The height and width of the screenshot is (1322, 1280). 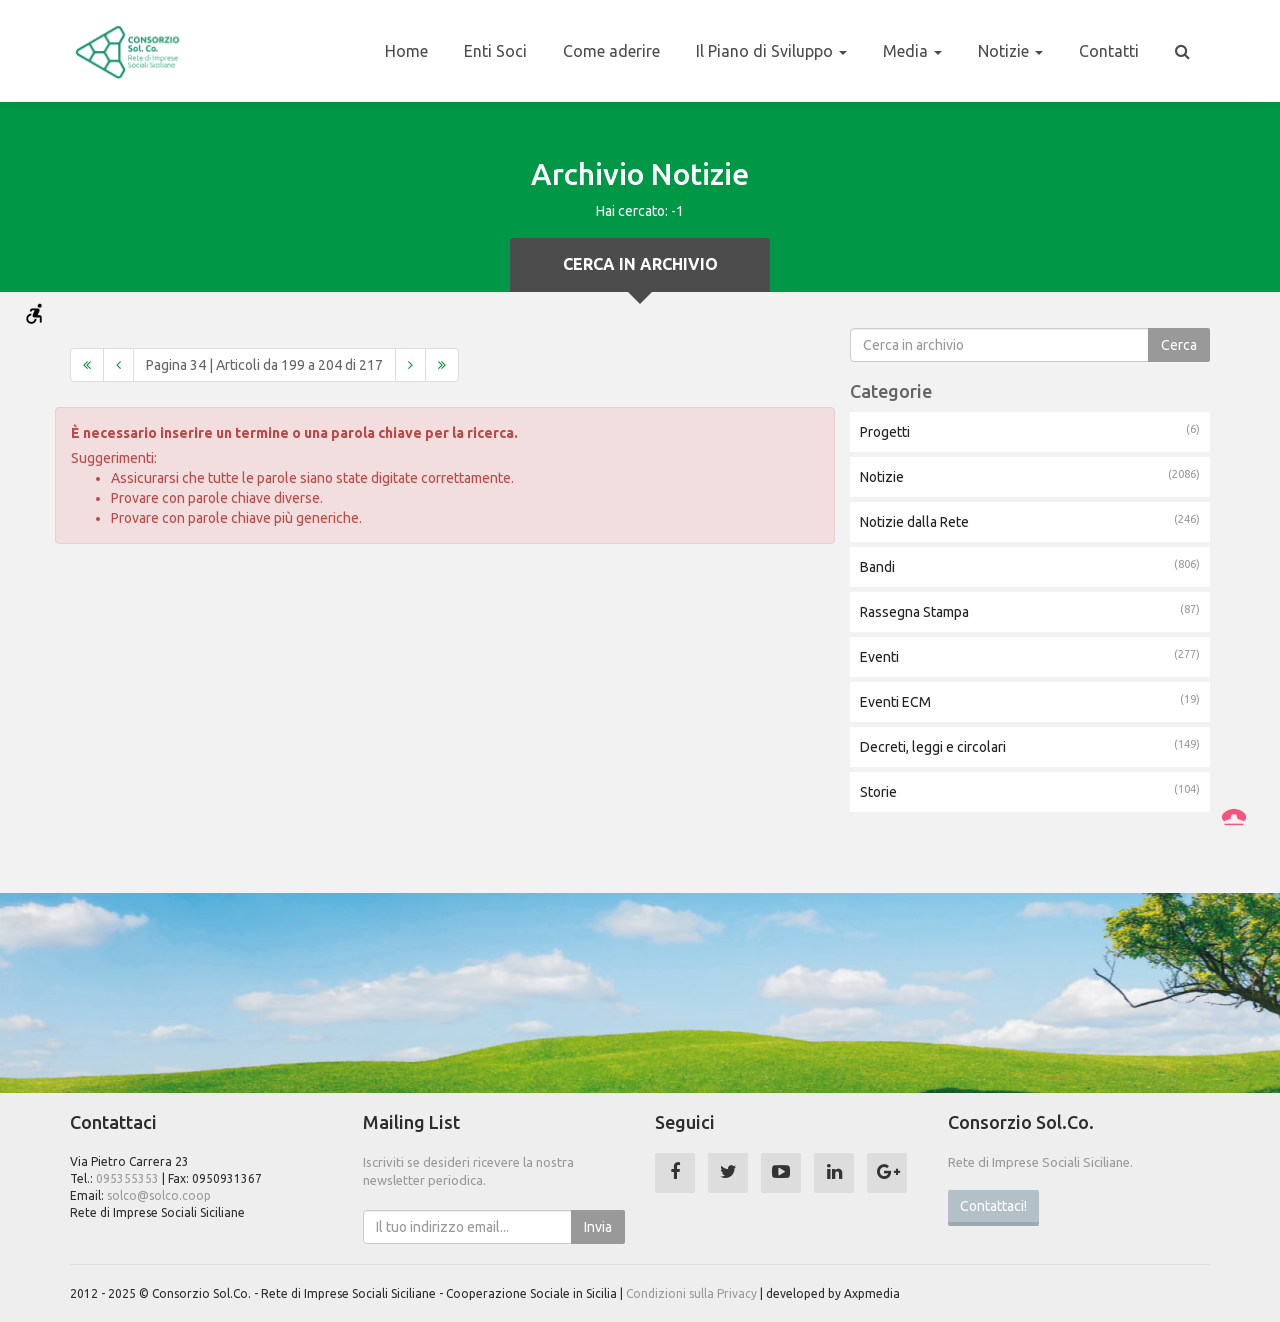 I want to click on indicates wheelchair accessibility available, so click(x=33, y=313).